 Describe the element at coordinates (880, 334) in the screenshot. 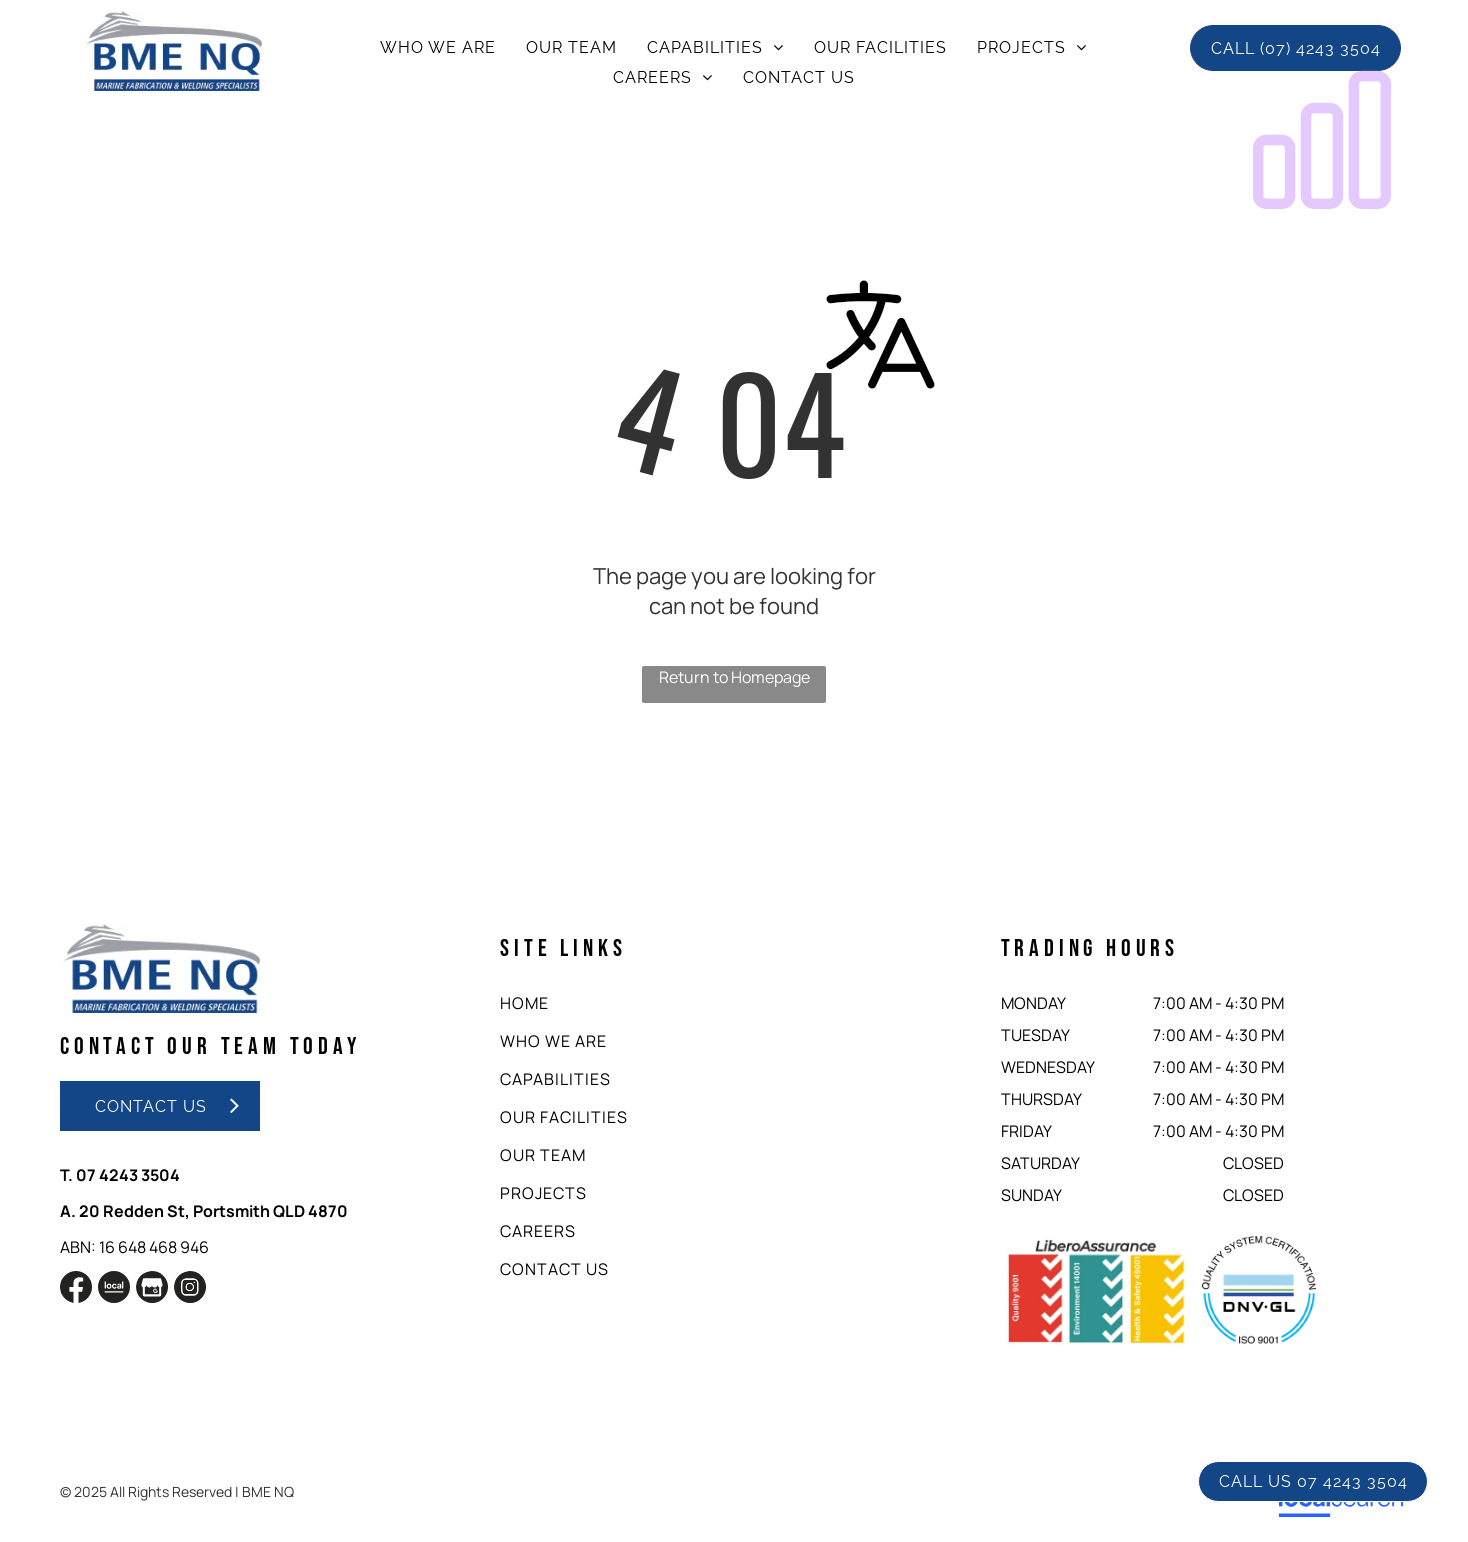

I see `change language settings` at that location.